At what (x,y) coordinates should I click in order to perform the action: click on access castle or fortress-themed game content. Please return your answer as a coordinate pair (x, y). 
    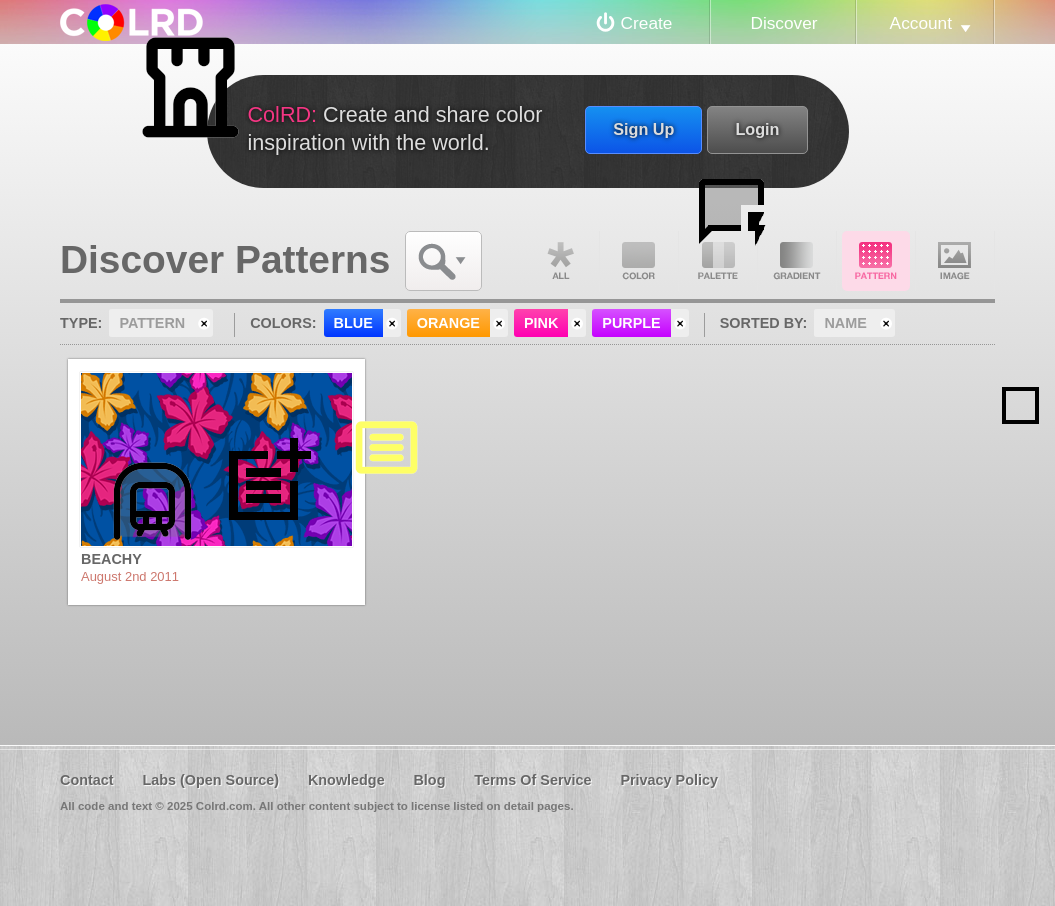
    Looking at the image, I should click on (190, 85).